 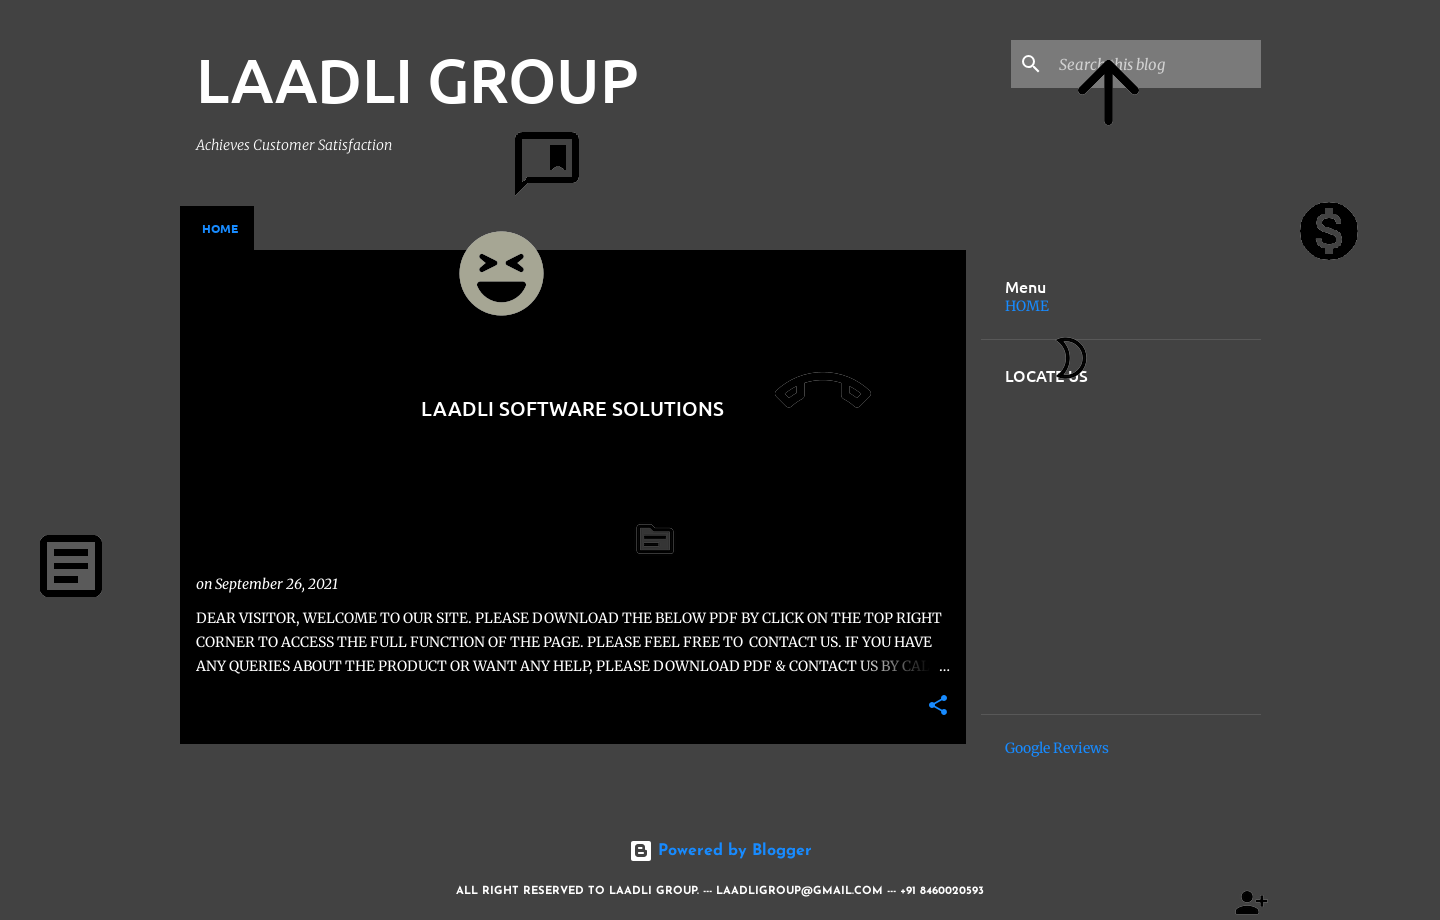 What do you see at coordinates (655, 539) in the screenshot?
I see `browse topics or categories` at bounding box center [655, 539].